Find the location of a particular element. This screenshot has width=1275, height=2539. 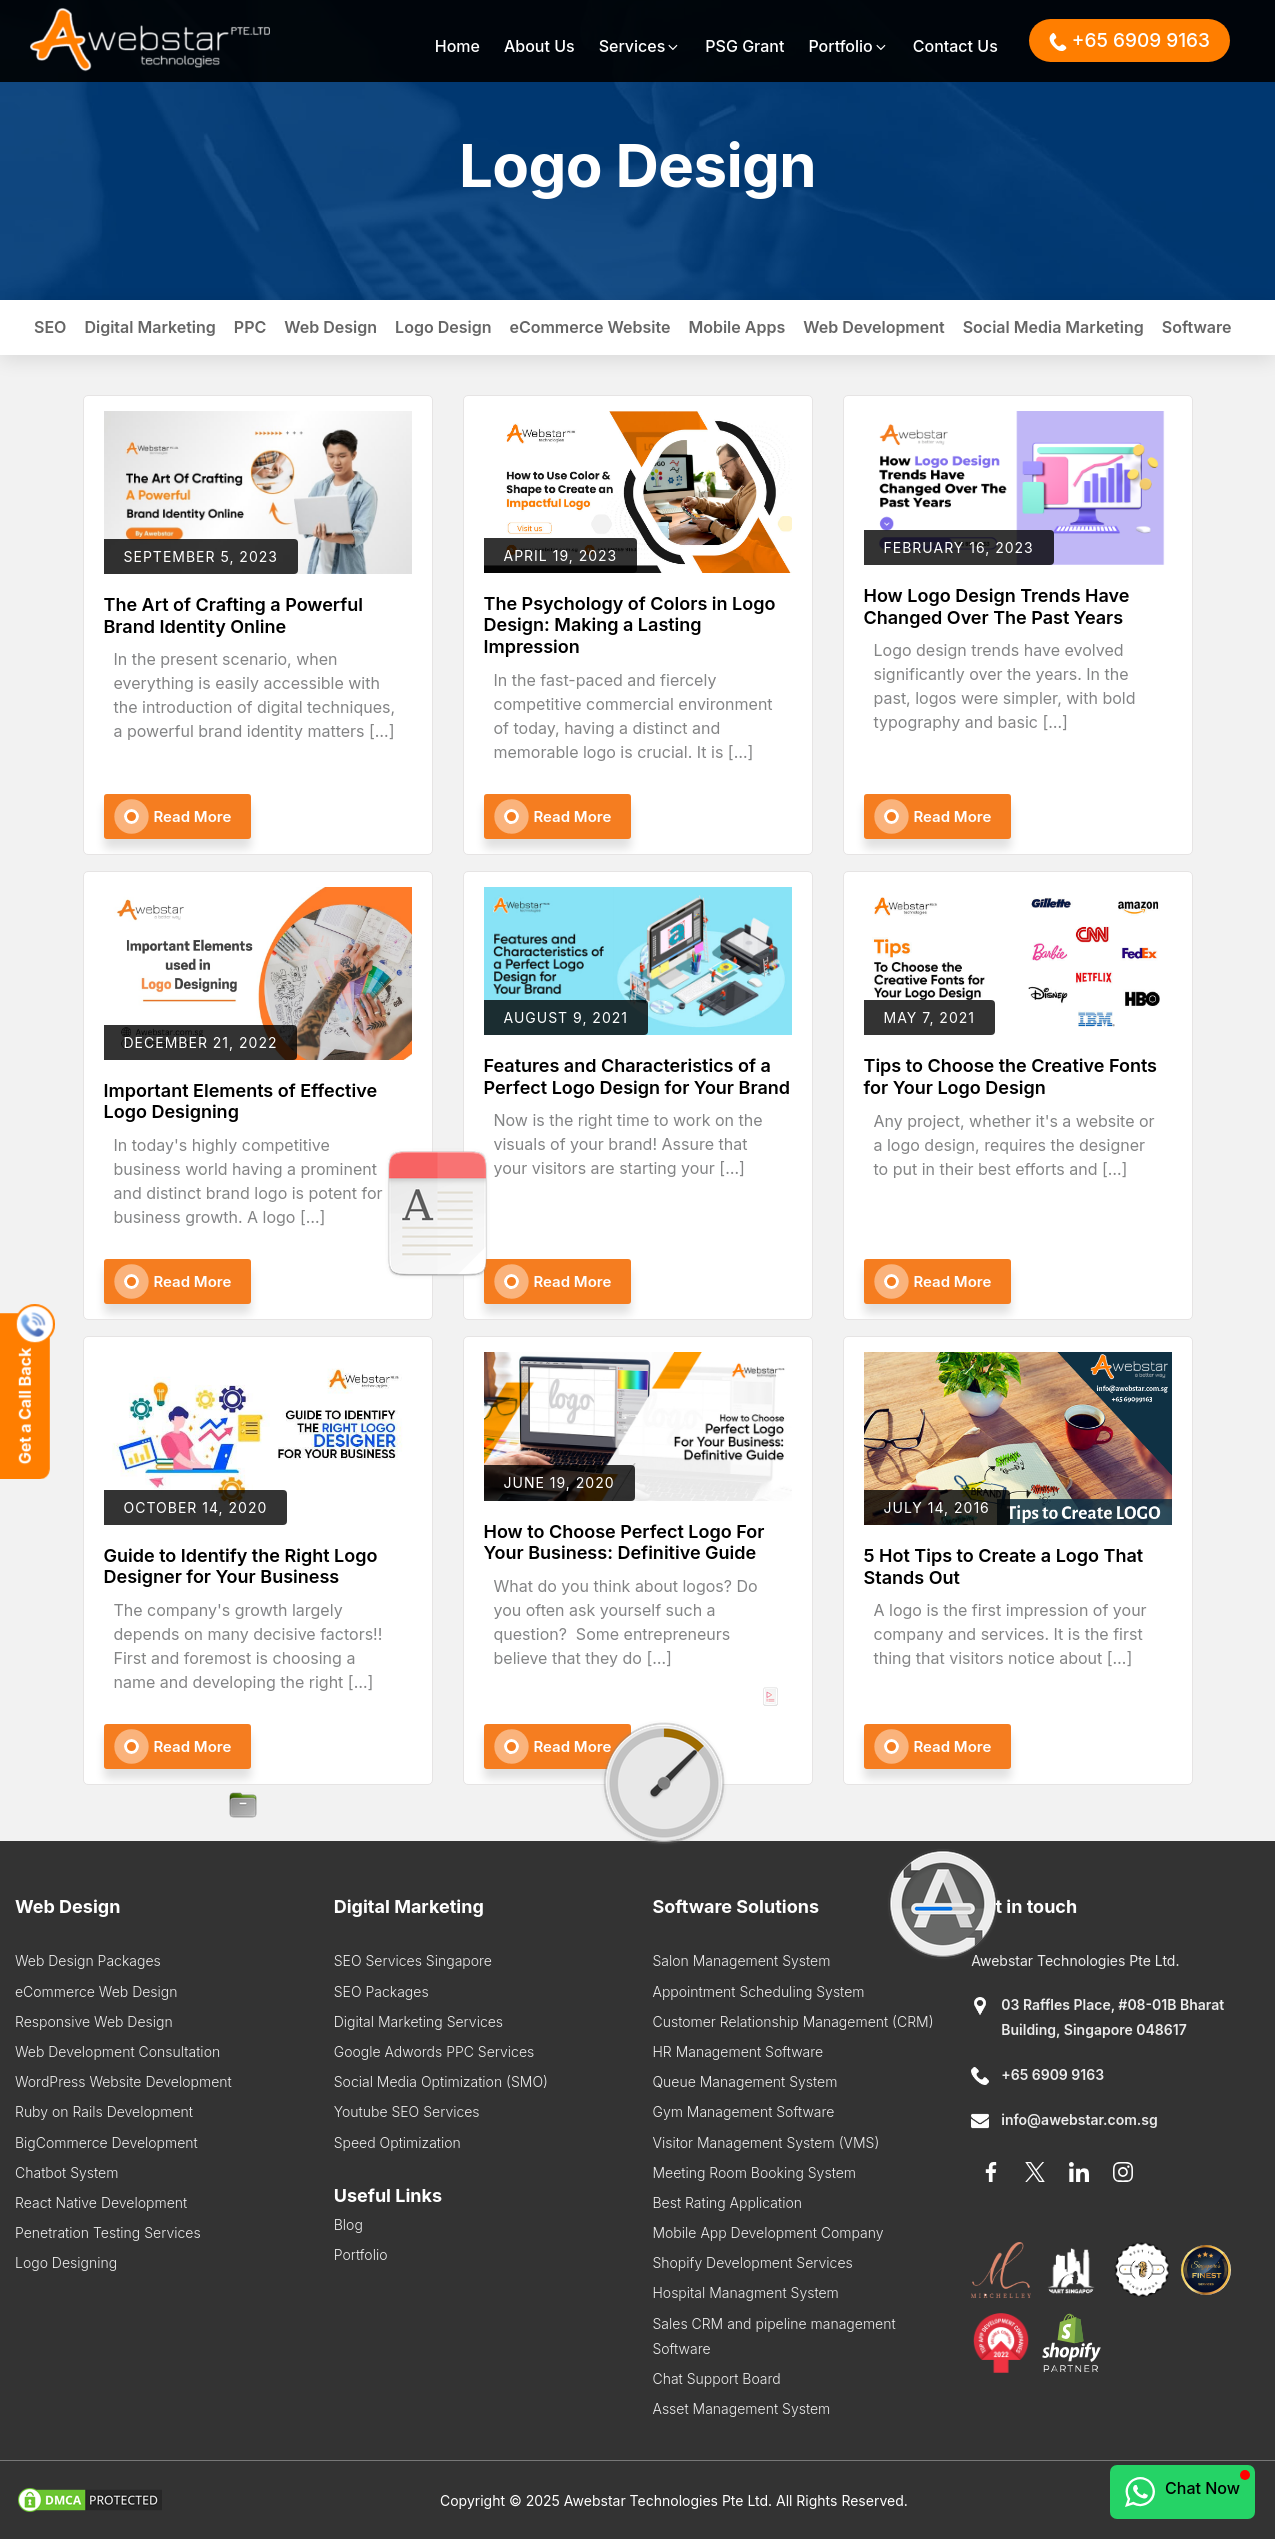

open system profiler application is located at coordinates (664, 1783).